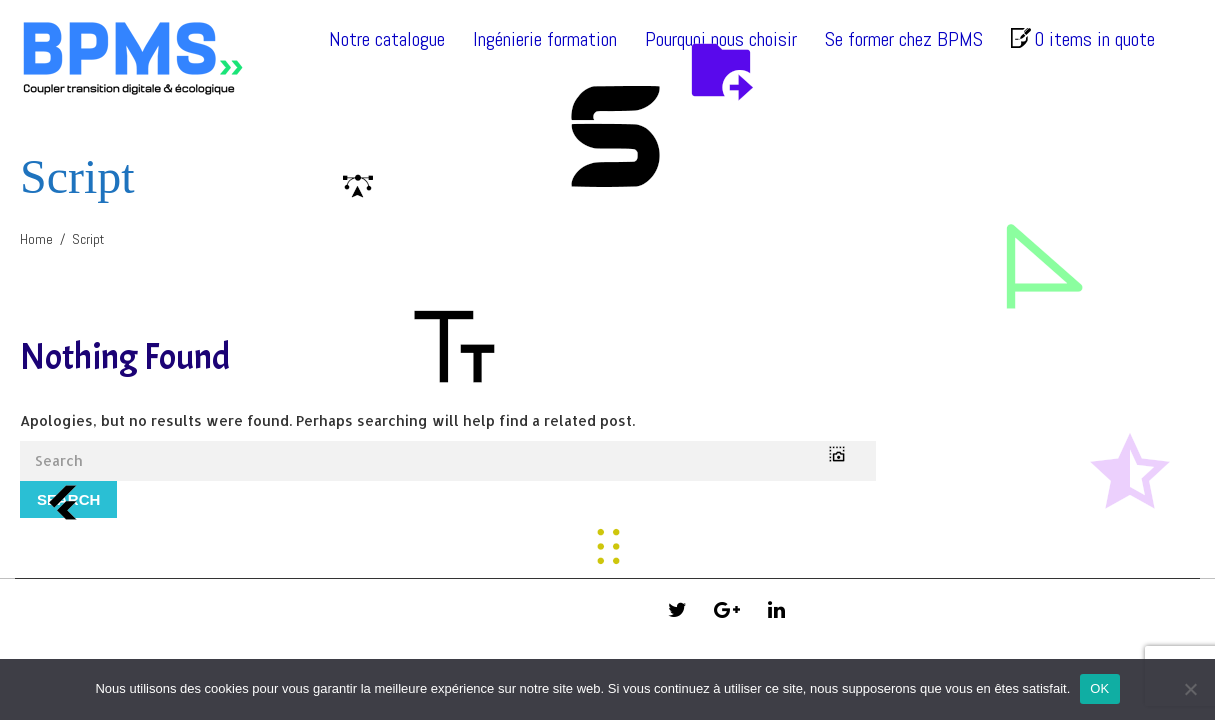 The image size is (1215, 720). I want to click on adjust text size settings, so click(456, 344).